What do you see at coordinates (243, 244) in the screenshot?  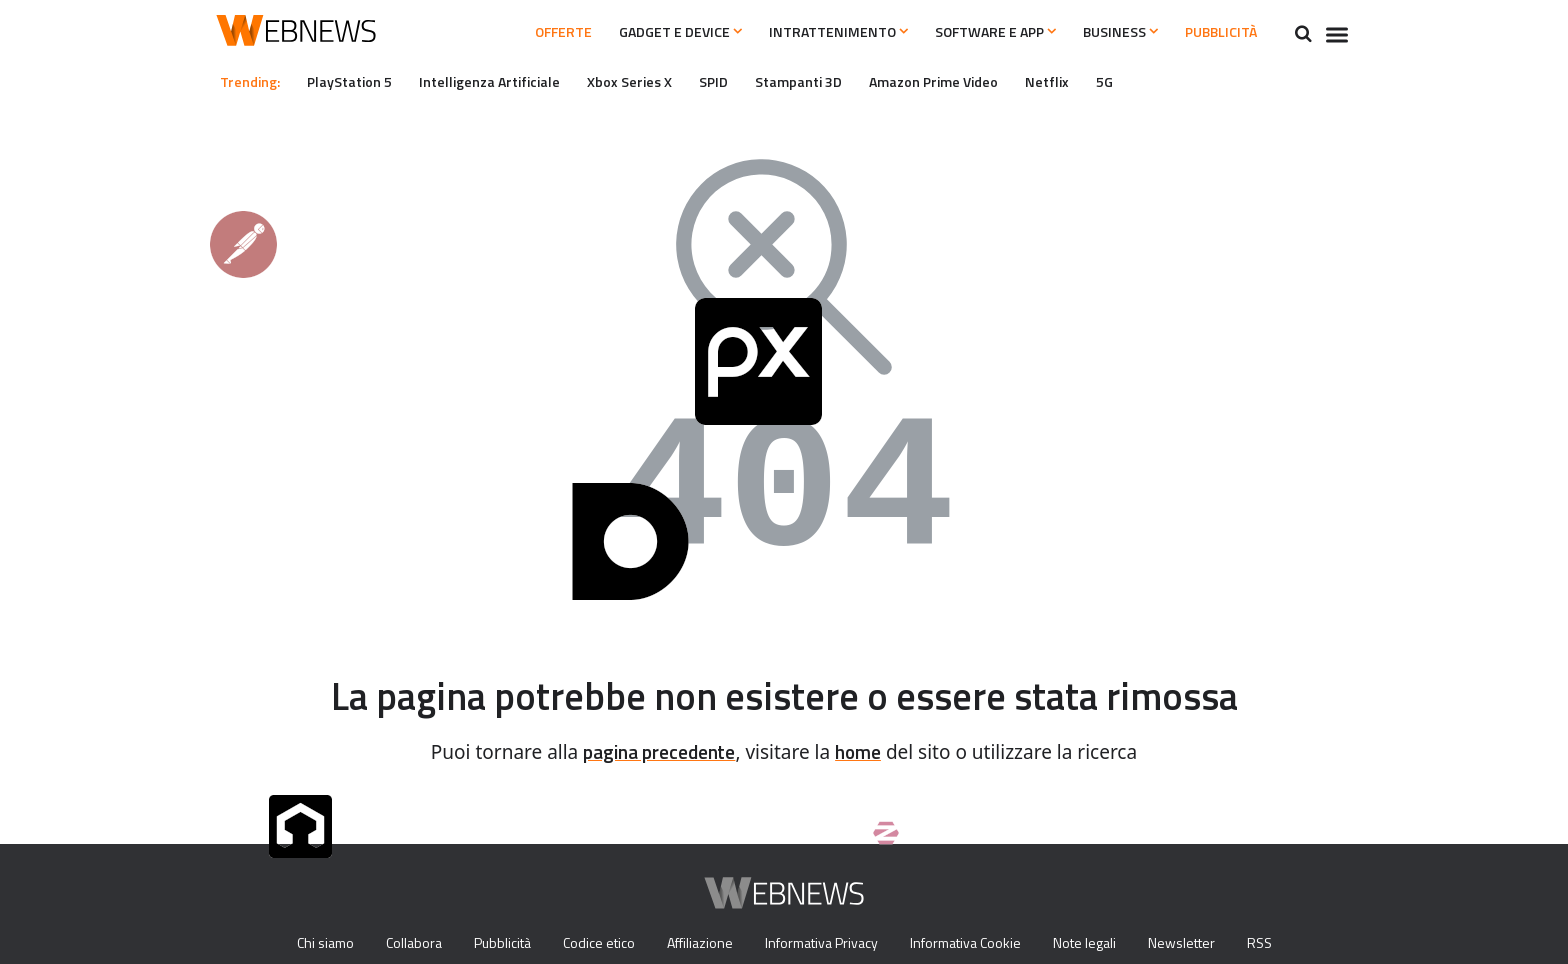 I see `open postman API development tool` at bounding box center [243, 244].